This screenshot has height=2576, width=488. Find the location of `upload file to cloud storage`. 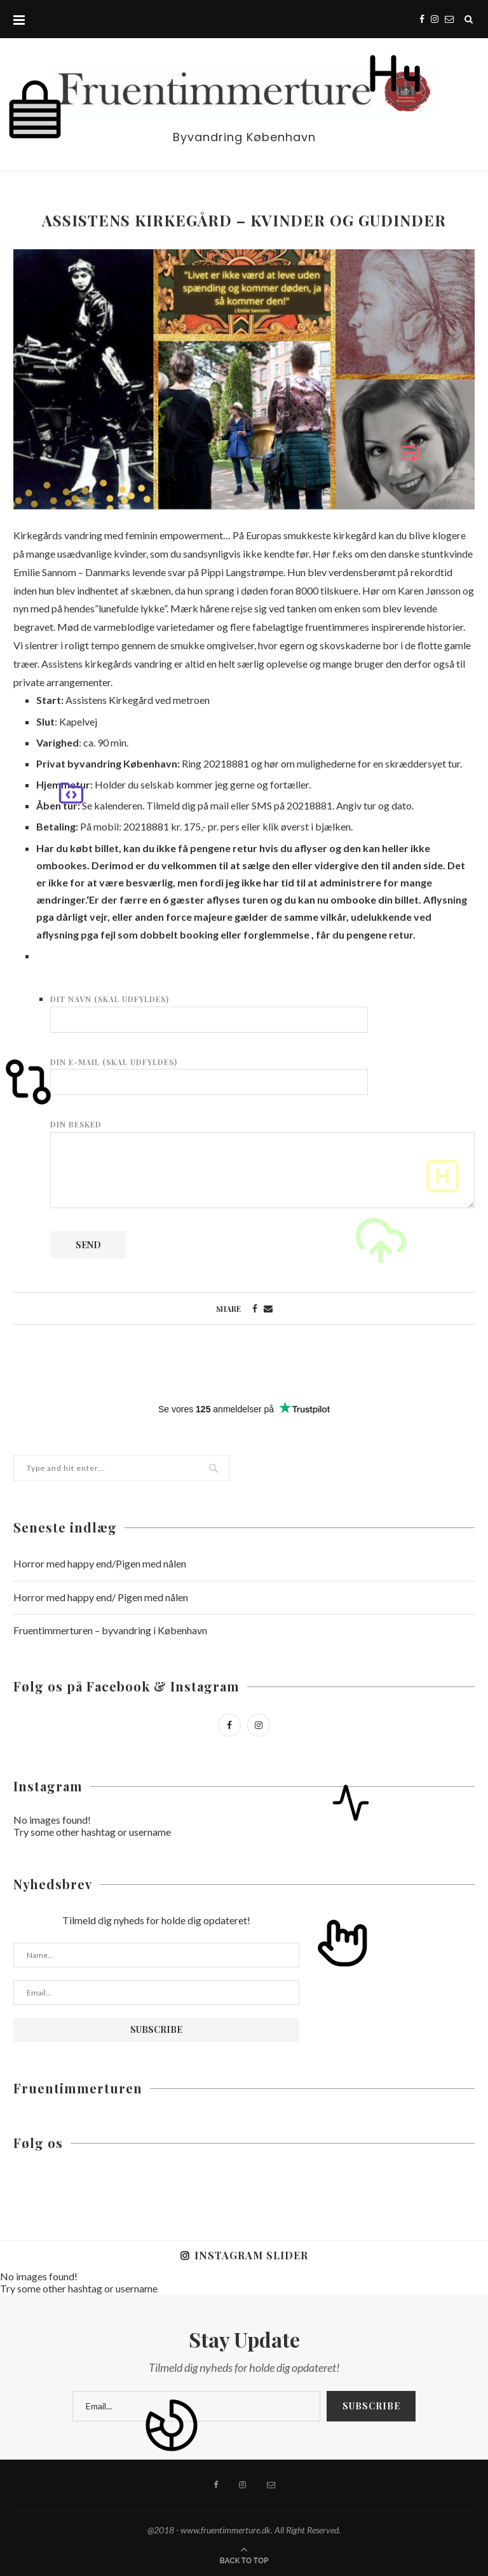

upload file to cloud storage is located at coordinates (381, 1241).